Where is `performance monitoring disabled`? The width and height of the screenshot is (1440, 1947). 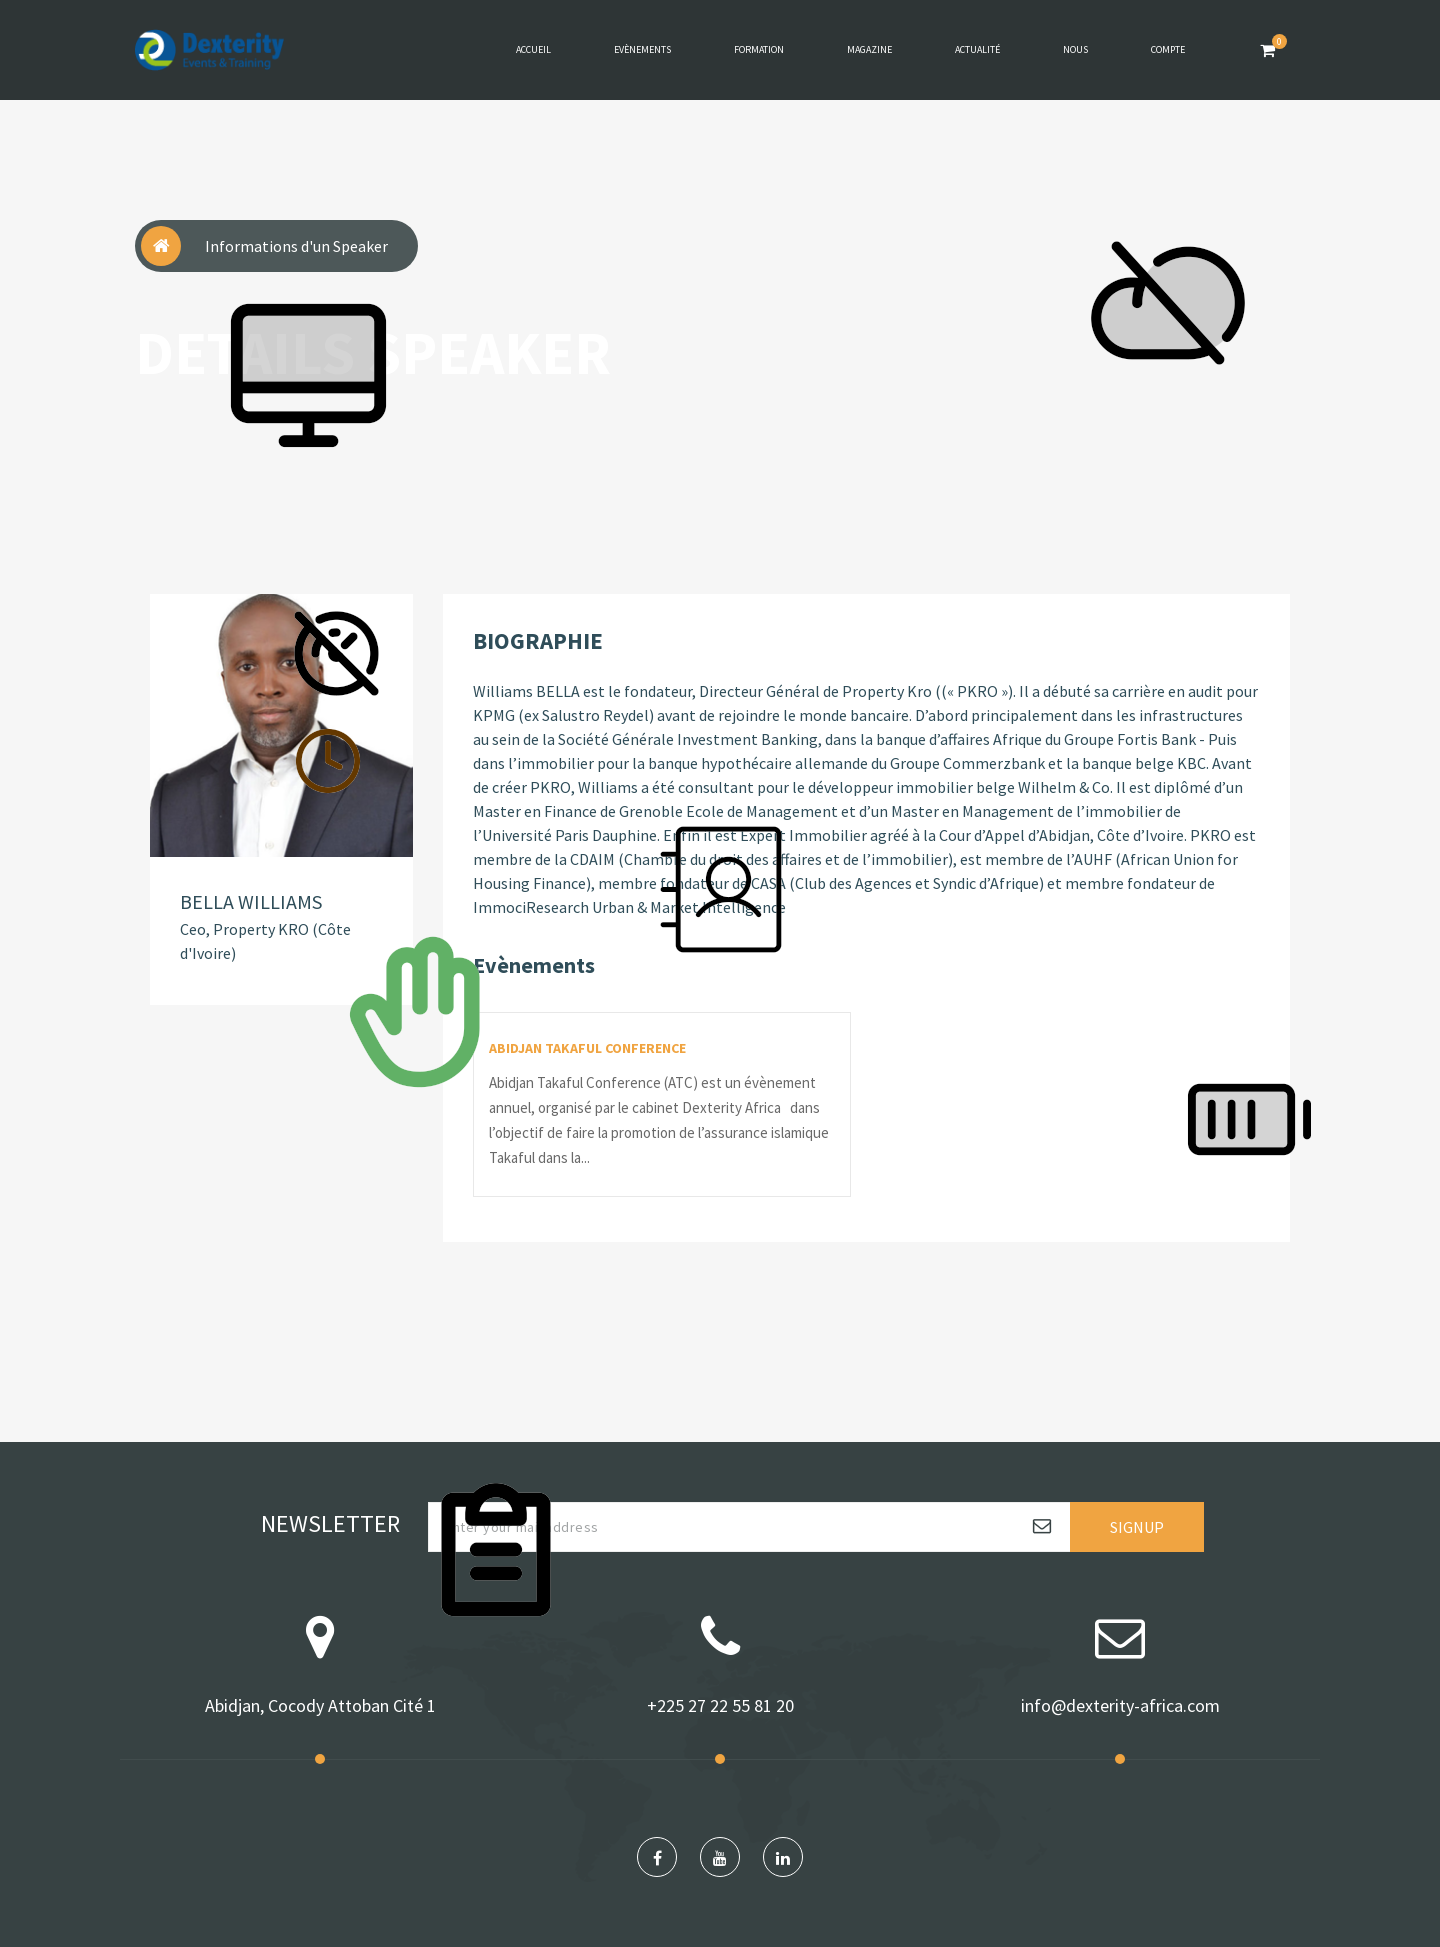
performance monitoring disabled is located at coordinates (336, 653).